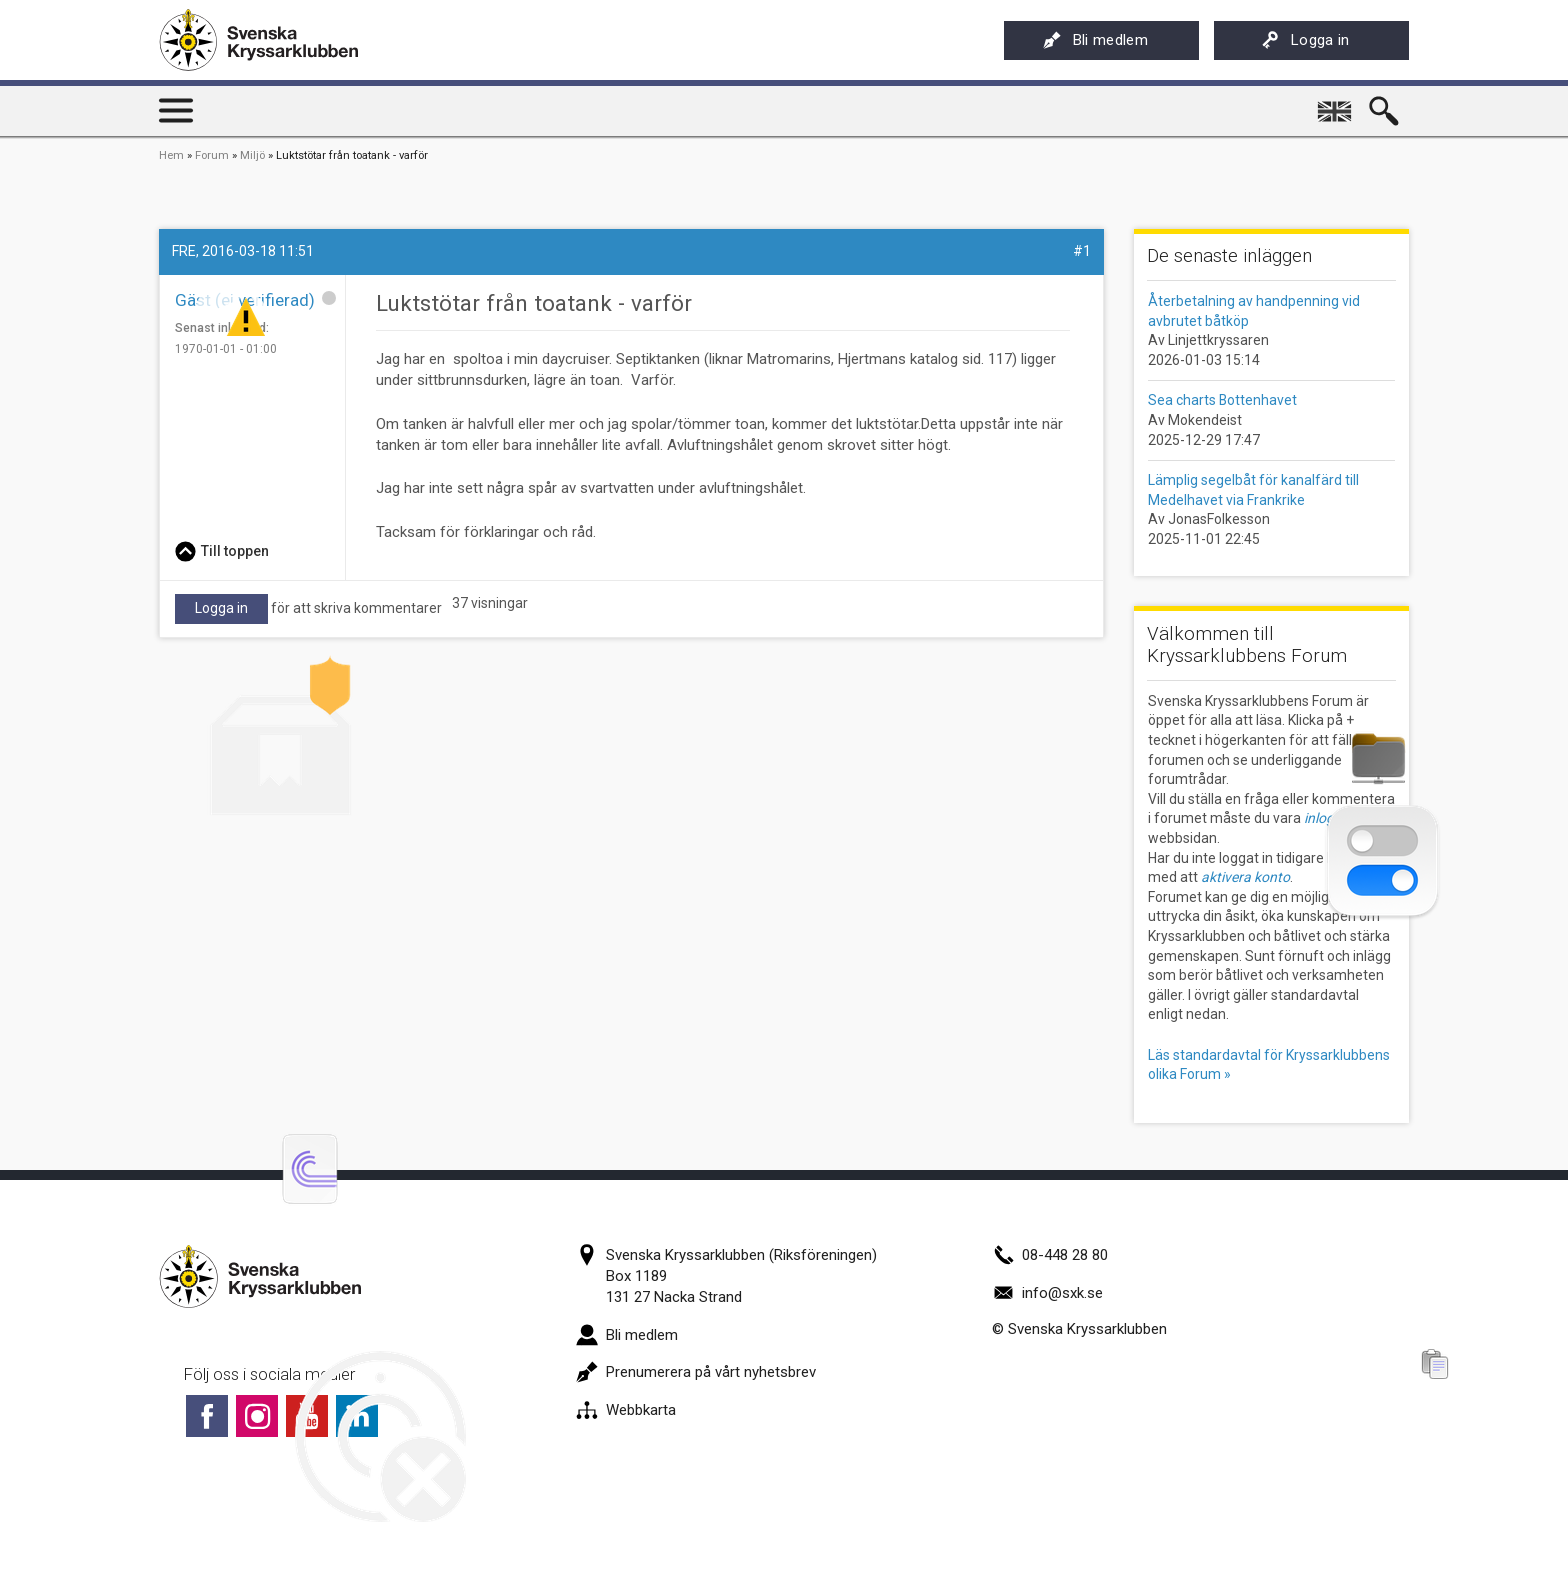 The image size is (1568, 1588). What do you see at coordinates (310, 1169) in the screenshot?
I see `a bittorrent torrent file` at bounding box center [310, 1169].